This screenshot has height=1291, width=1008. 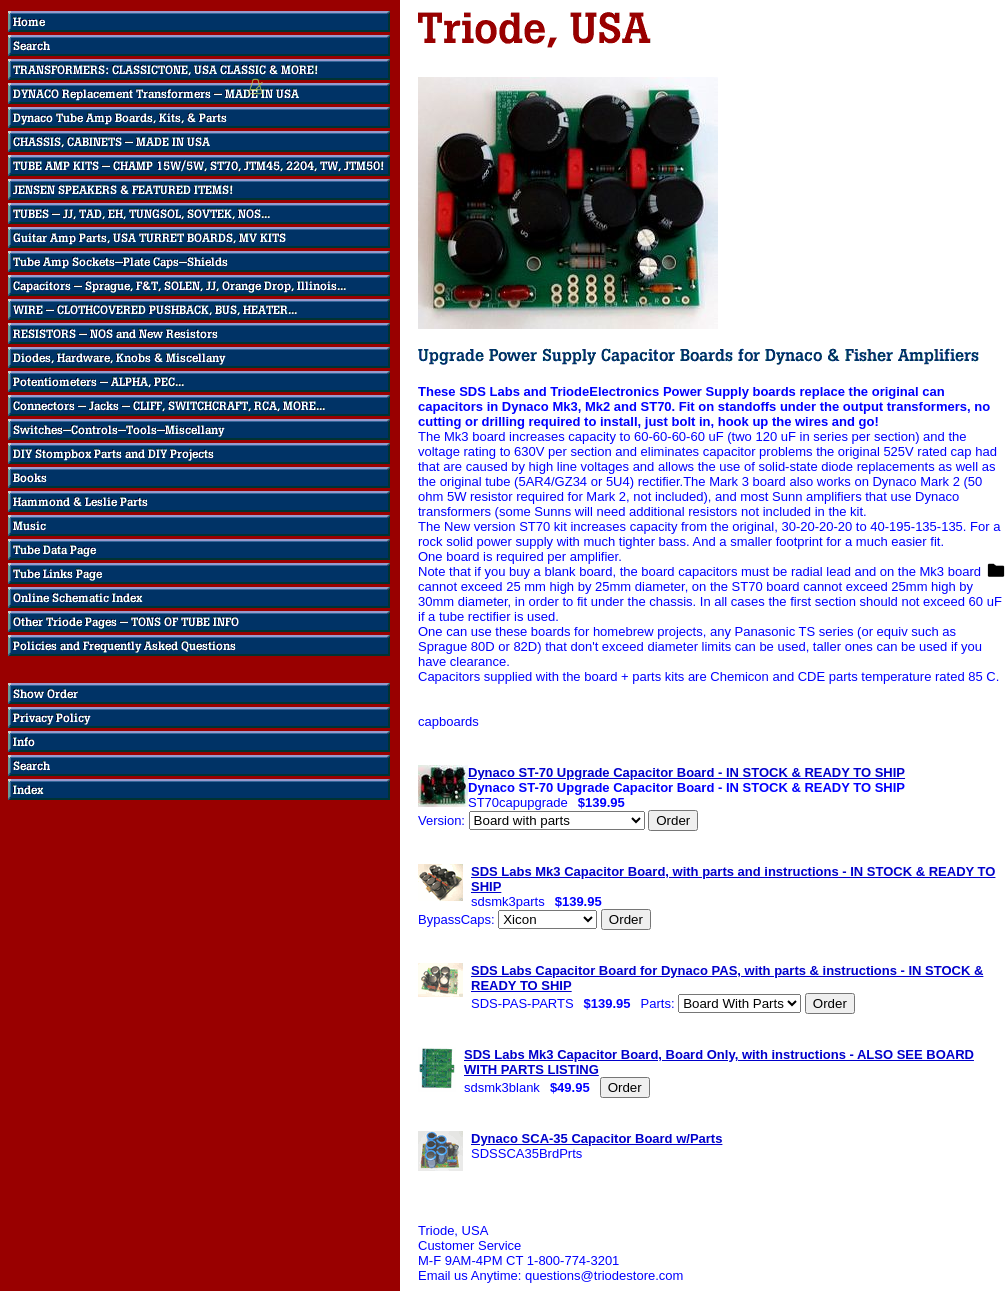 I want to click on access metronome or tempo settings, so click(x=255, y=86).